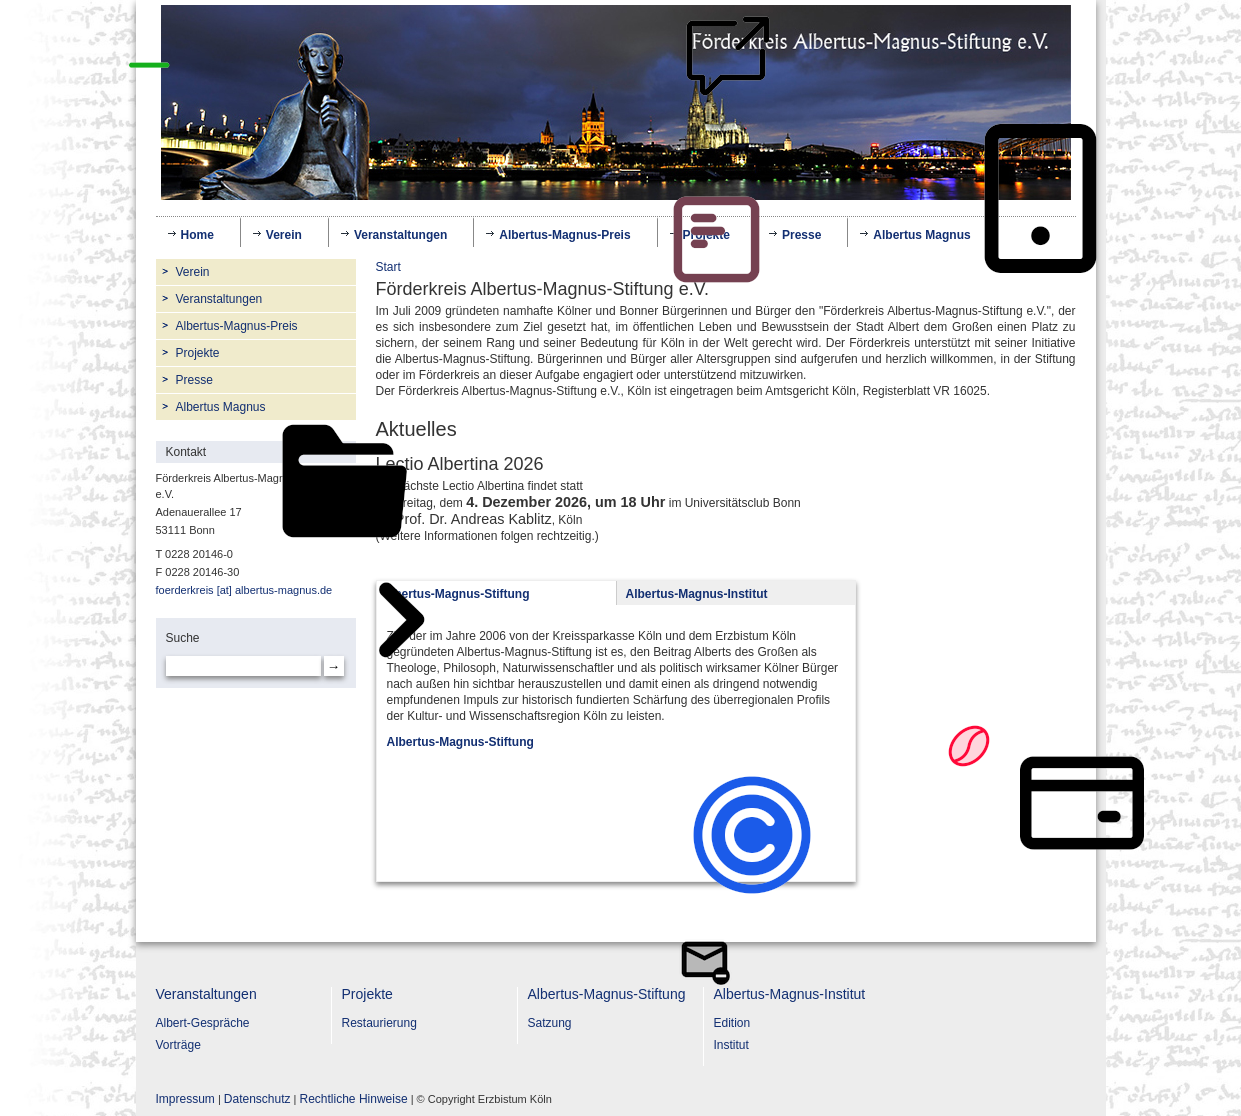 The image size is (1241, 1116). I want to click on align content to top-left of container, so click(716, 239).